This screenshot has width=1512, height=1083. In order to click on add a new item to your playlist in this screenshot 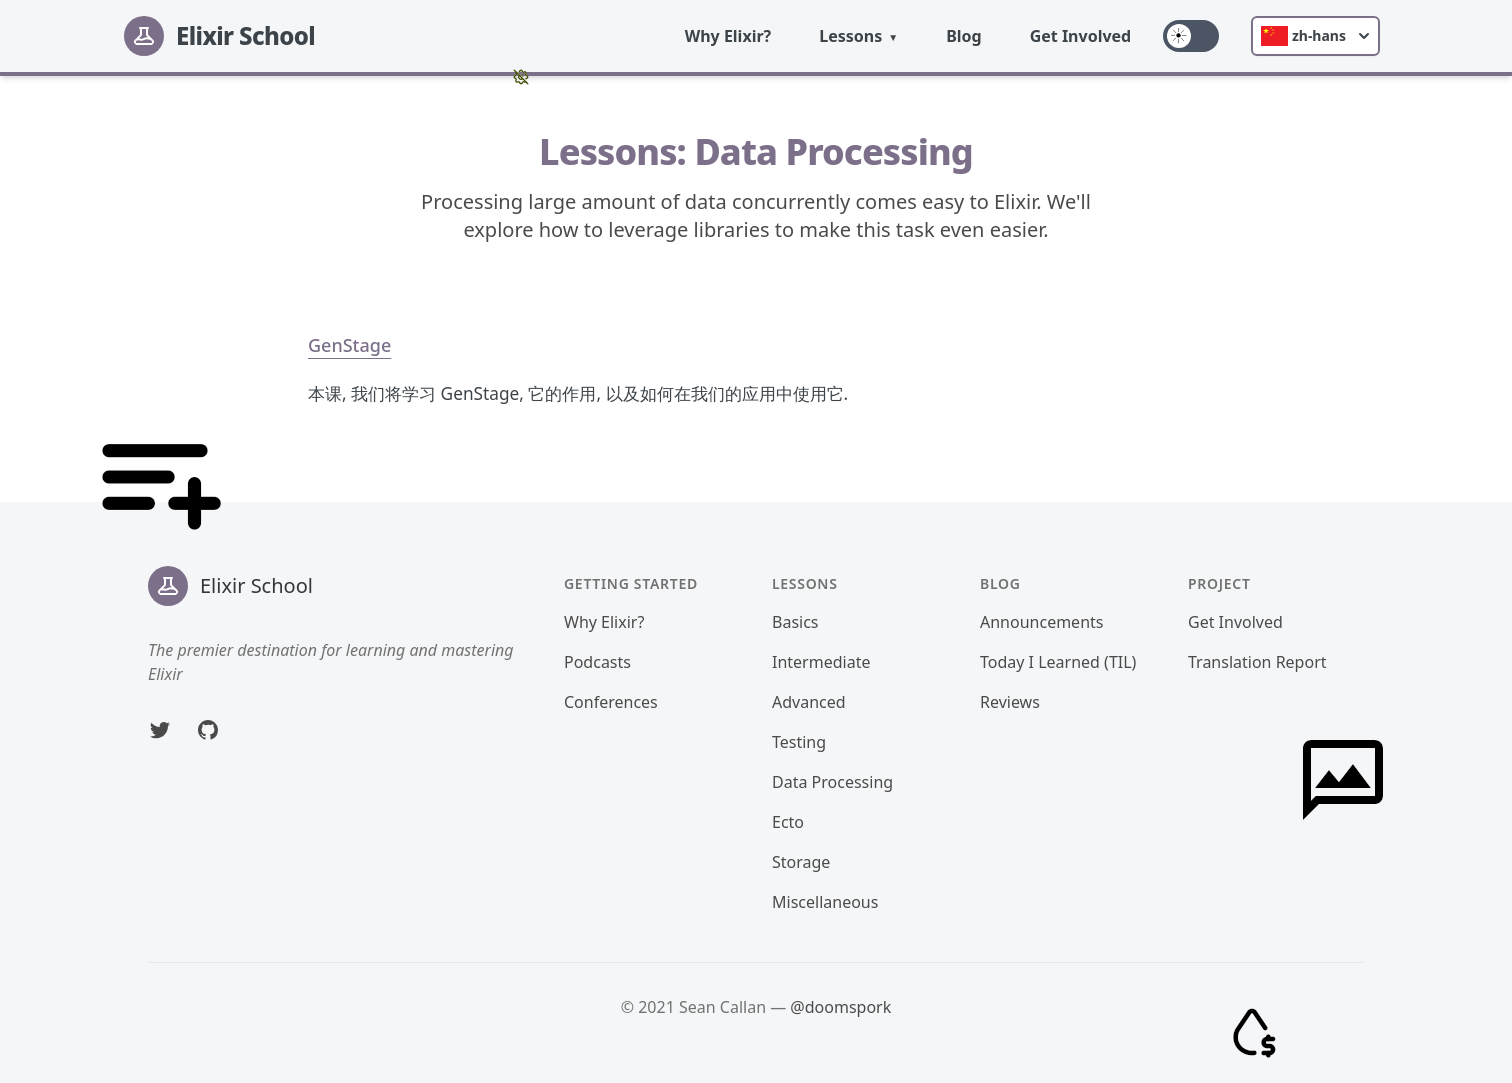, I will do `click(155, 477)`.